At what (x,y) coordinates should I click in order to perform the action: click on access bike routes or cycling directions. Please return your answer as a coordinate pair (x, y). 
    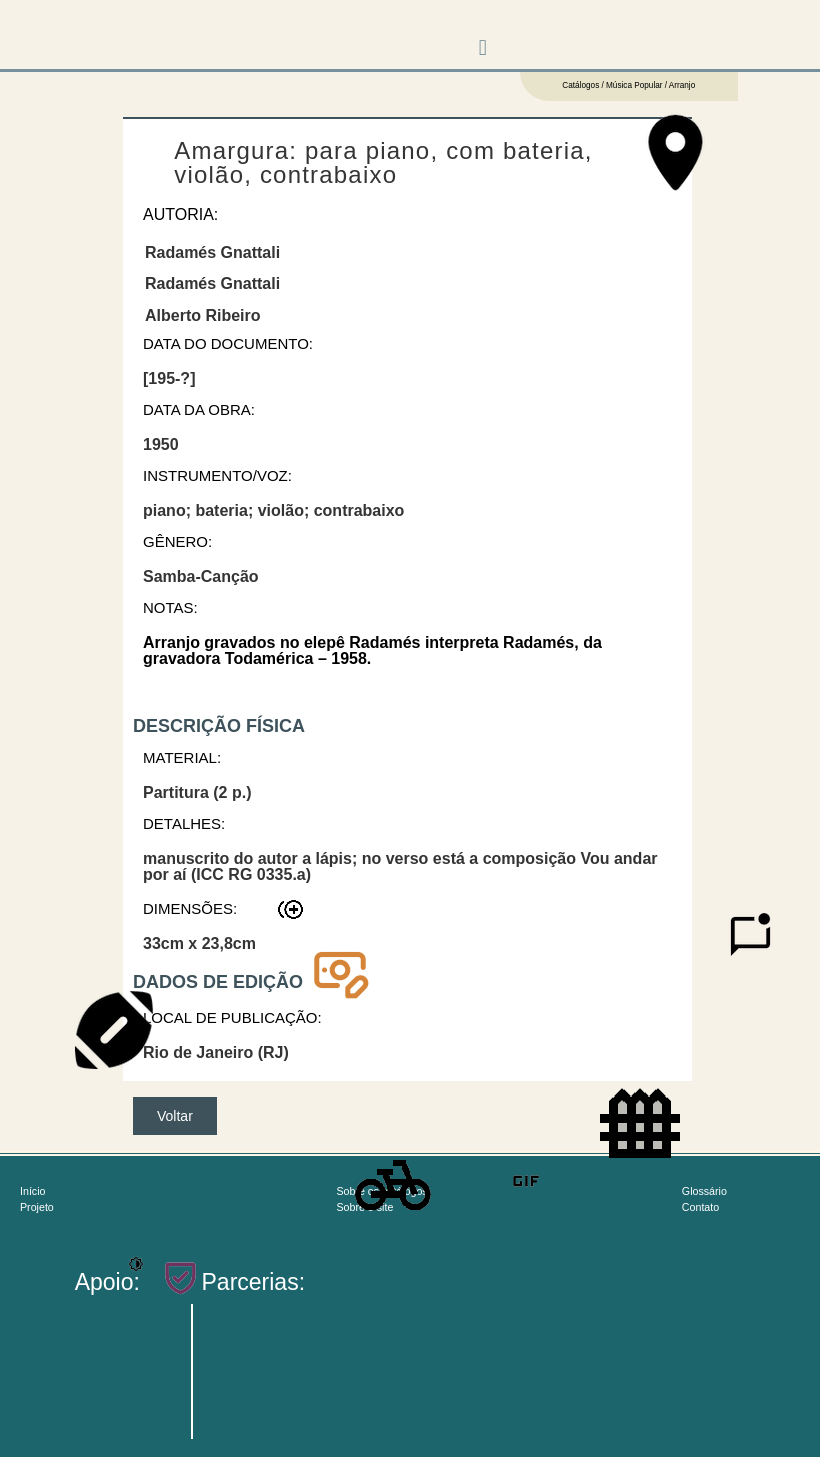
    Looking at the image, I should click on (393, 1185).